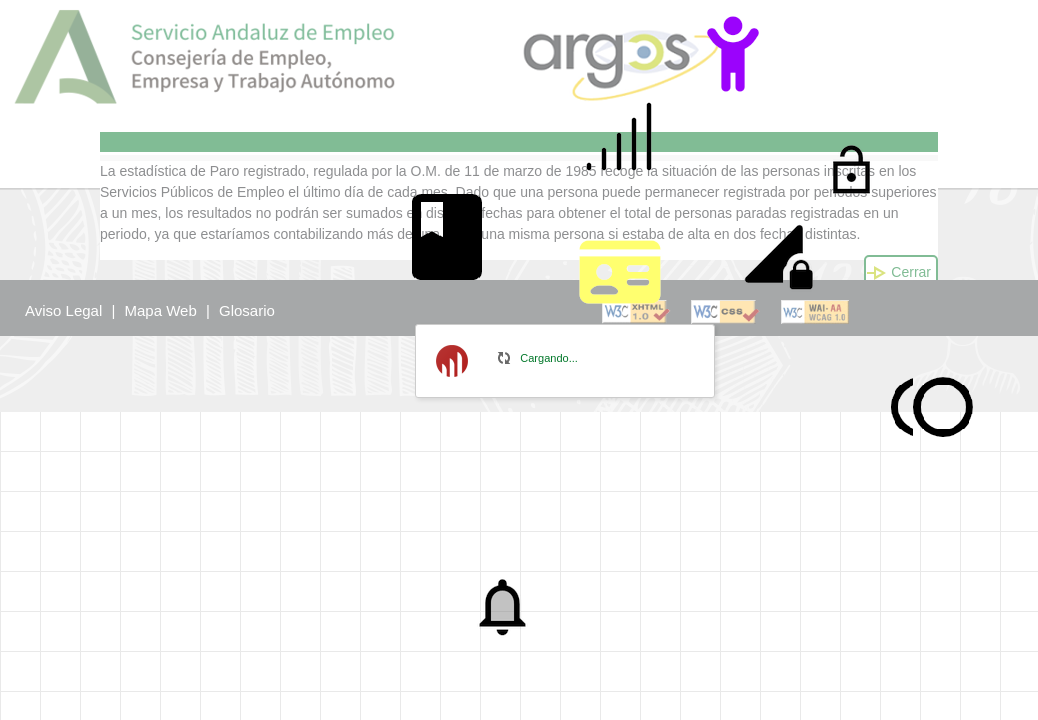 The image size is (1038, 720). I want to click on indicates full cellular signal strength, so click(622, 141).